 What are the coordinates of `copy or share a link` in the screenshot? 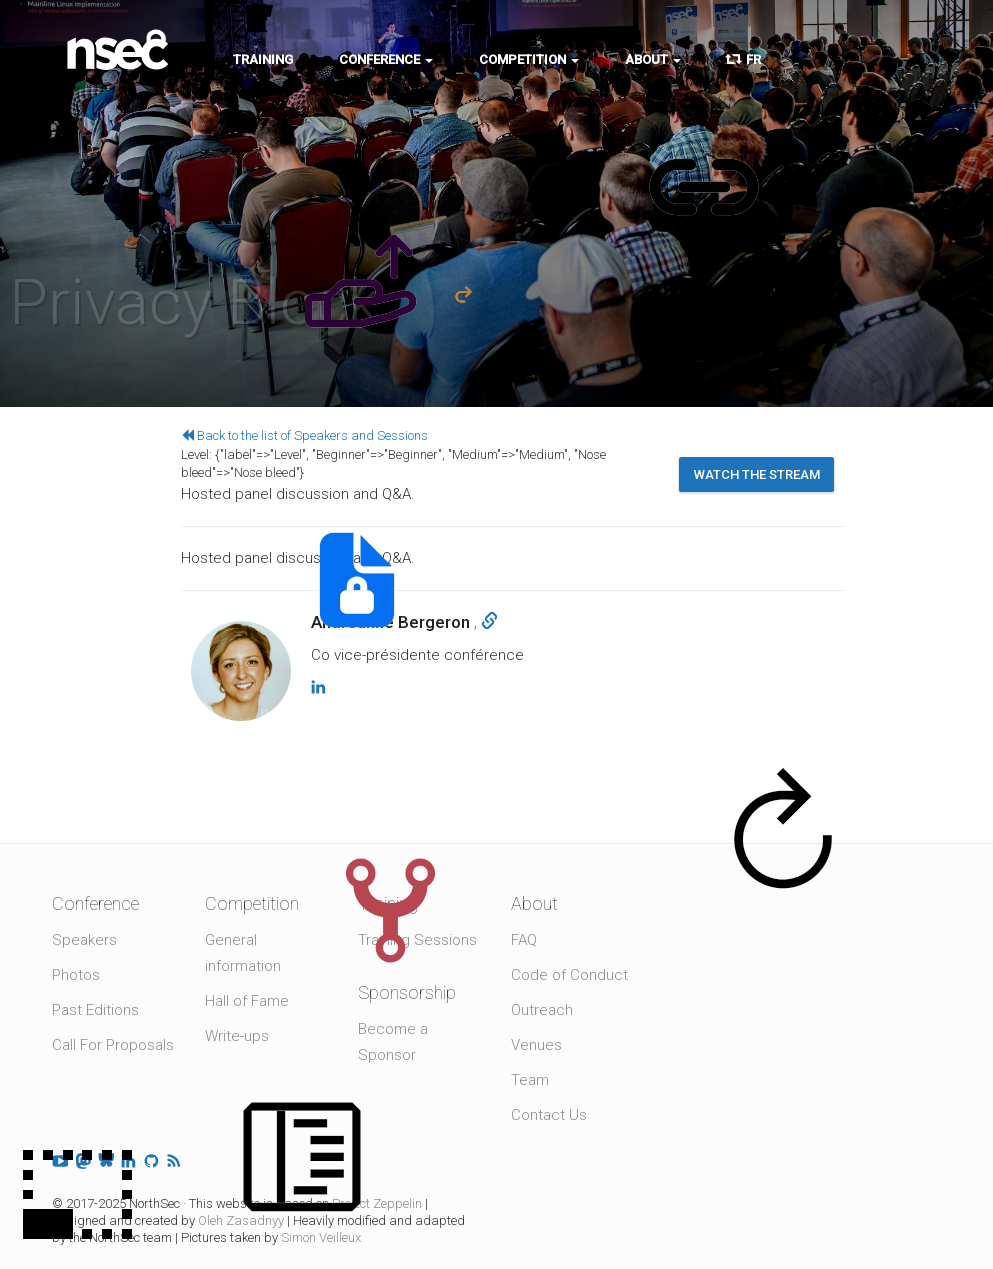 It's located at (704, 187).